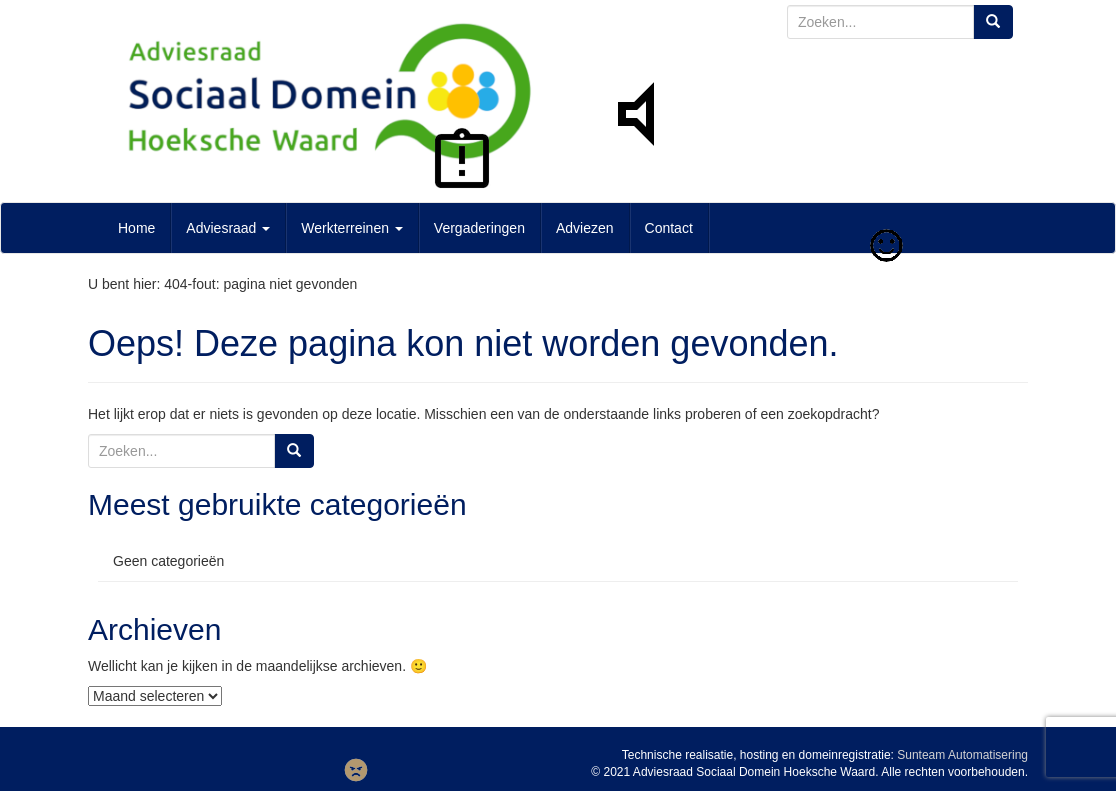 The image size is (1116, 791). I want to click on react to a post with anger, so click(356, 770).